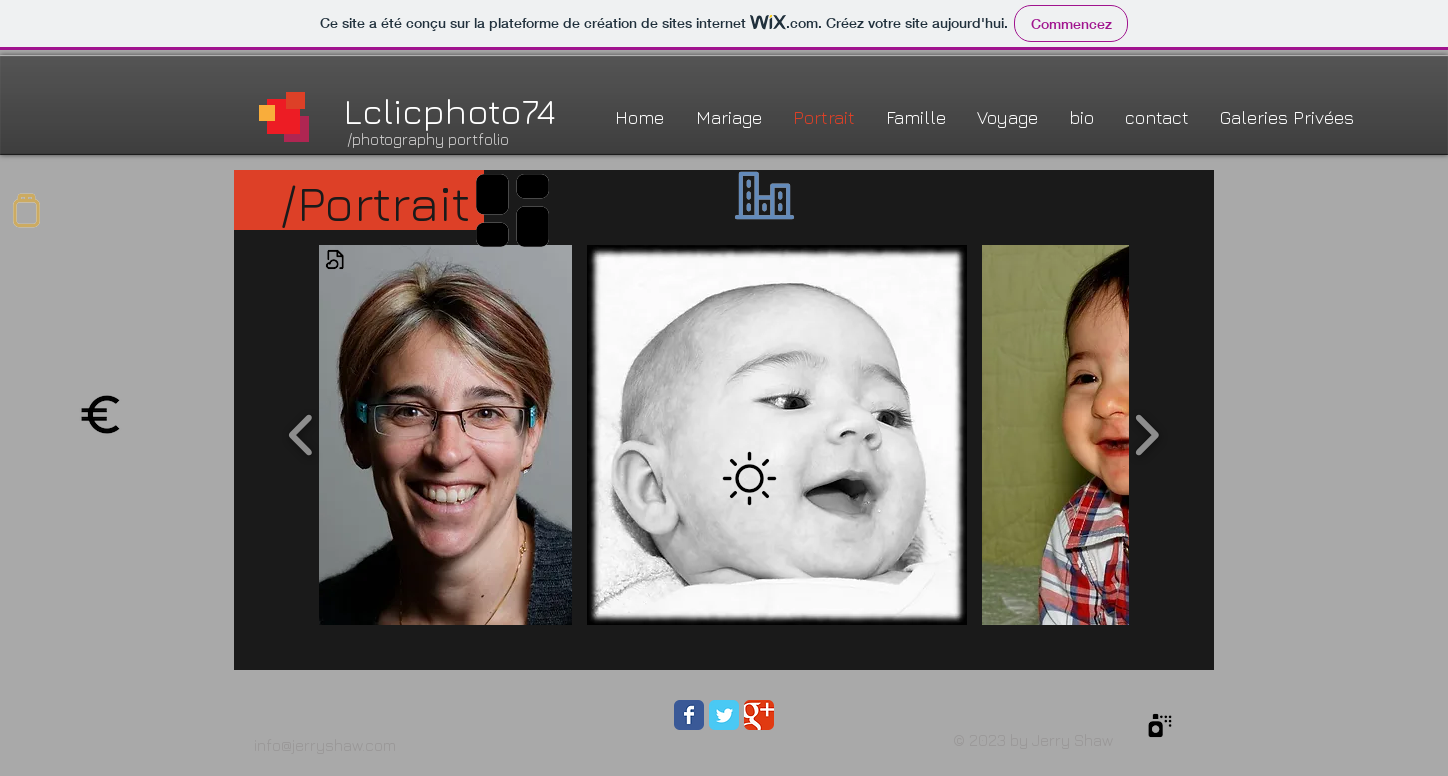  I want to click on view city or urban locations, so click(764, 195).